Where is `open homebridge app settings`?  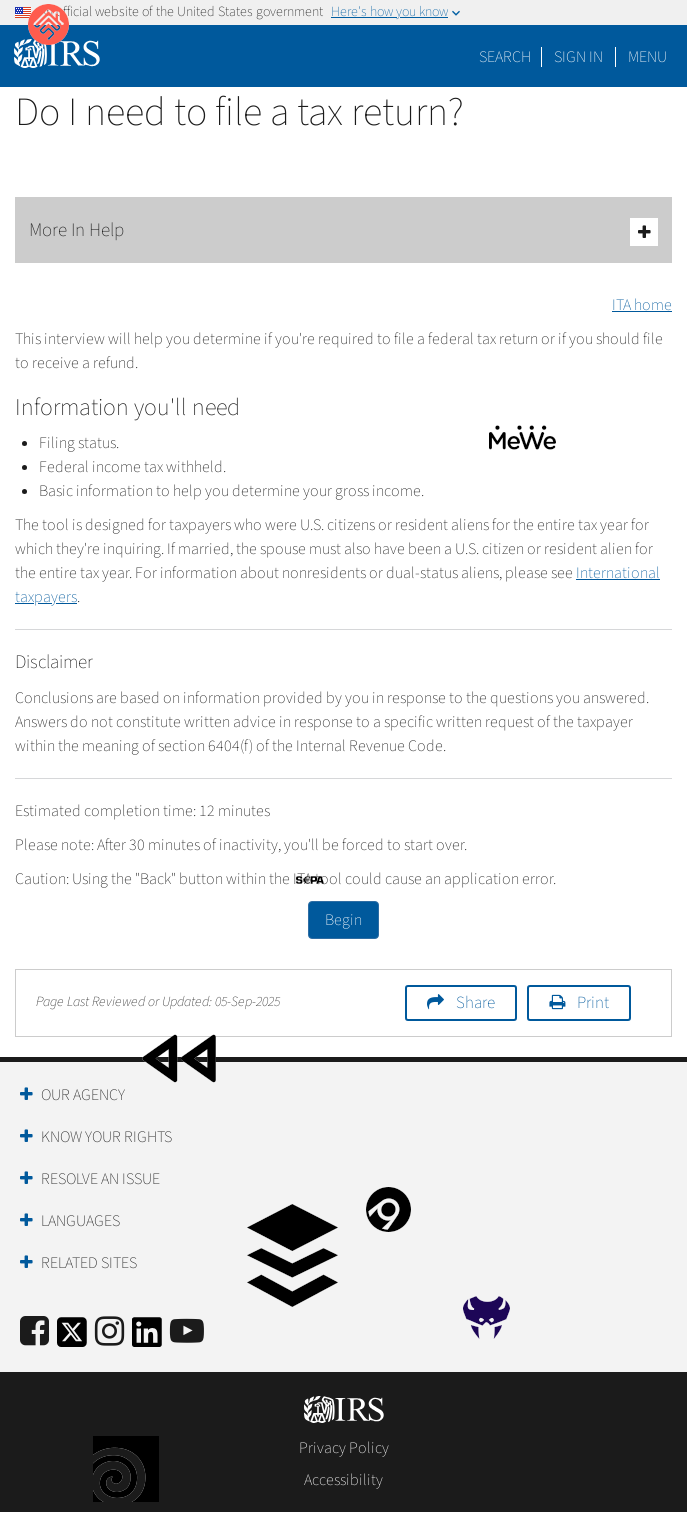
open homebridge app settings is located at coordinates (48, 24).